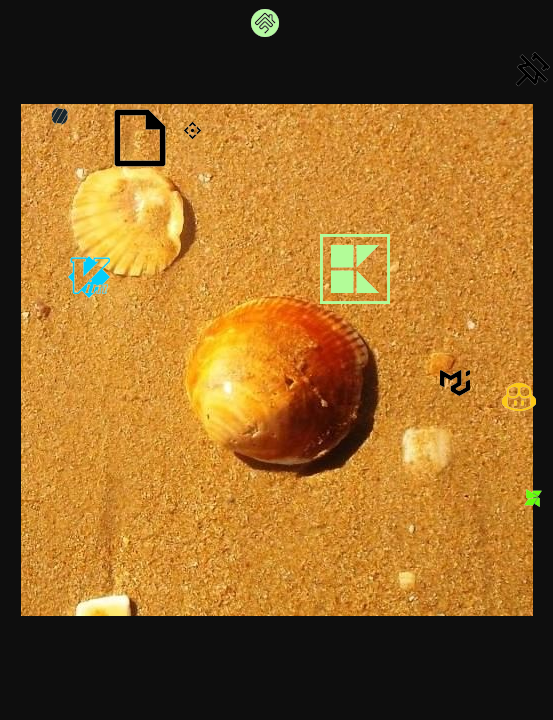 This screenshot has height=720, width=553. I want to click on open vim text editor, so click(89, 277).